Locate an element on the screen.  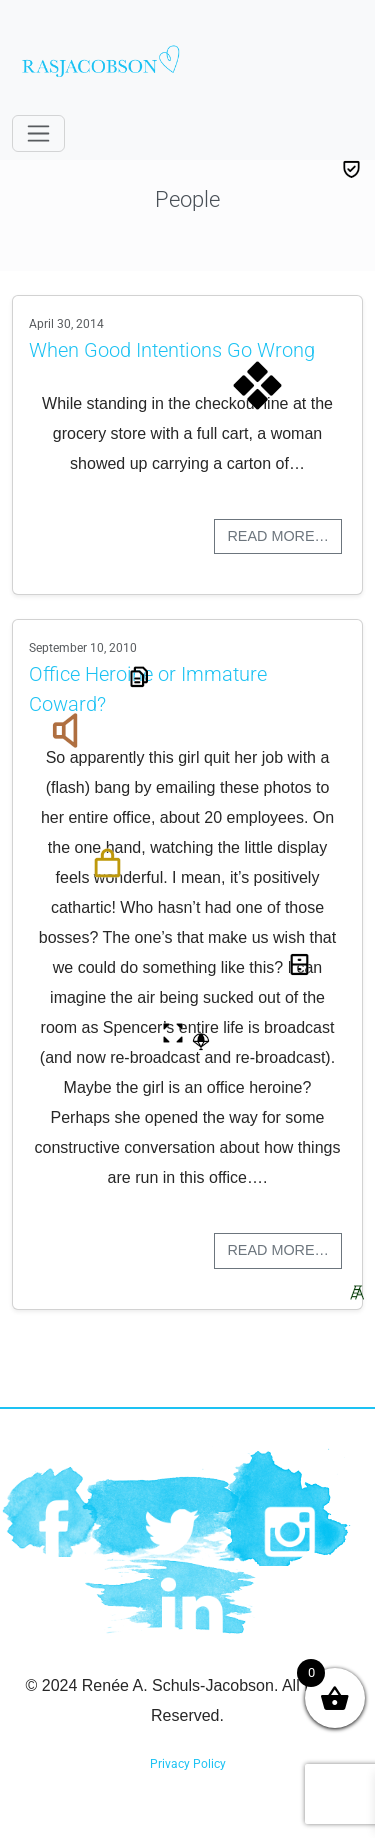
view all files is located at coordinates (139, 677).